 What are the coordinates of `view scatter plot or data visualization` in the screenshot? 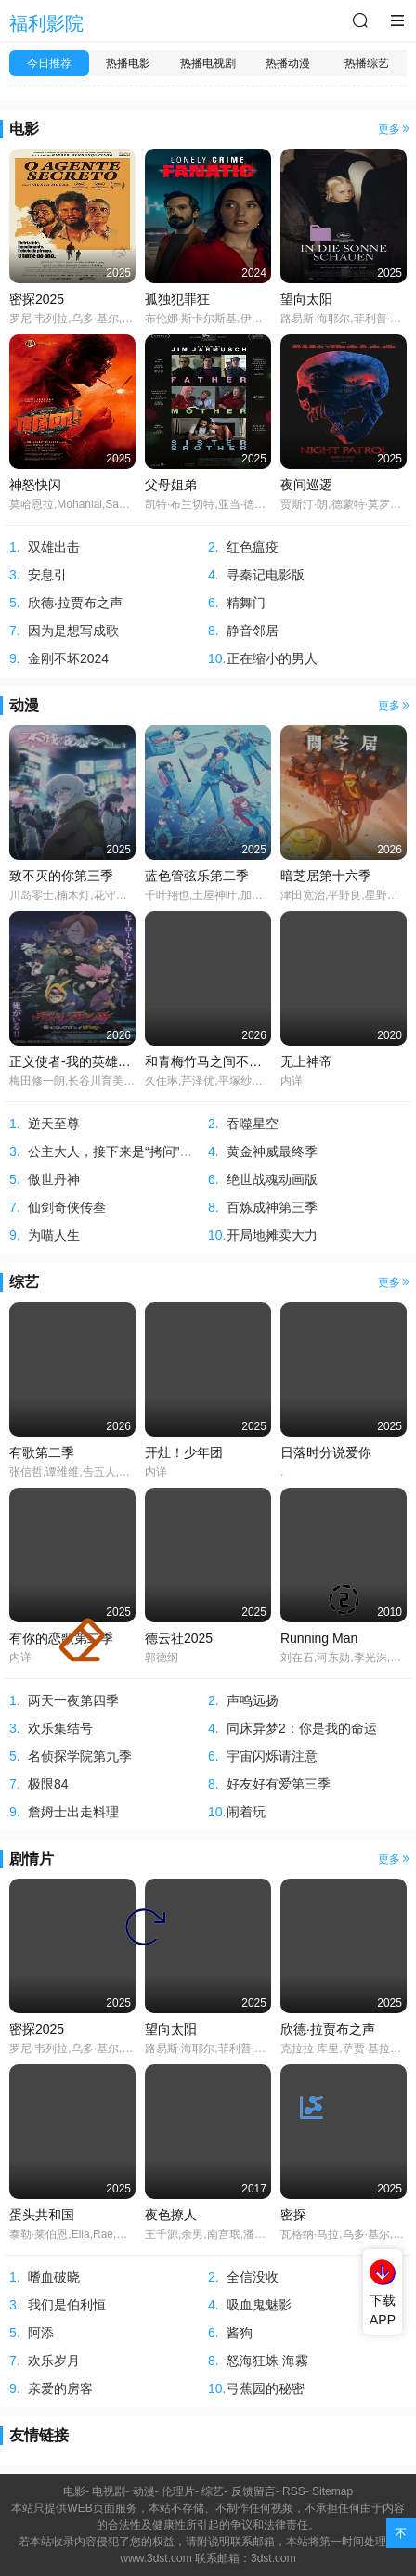 It's located at (311, 2107).